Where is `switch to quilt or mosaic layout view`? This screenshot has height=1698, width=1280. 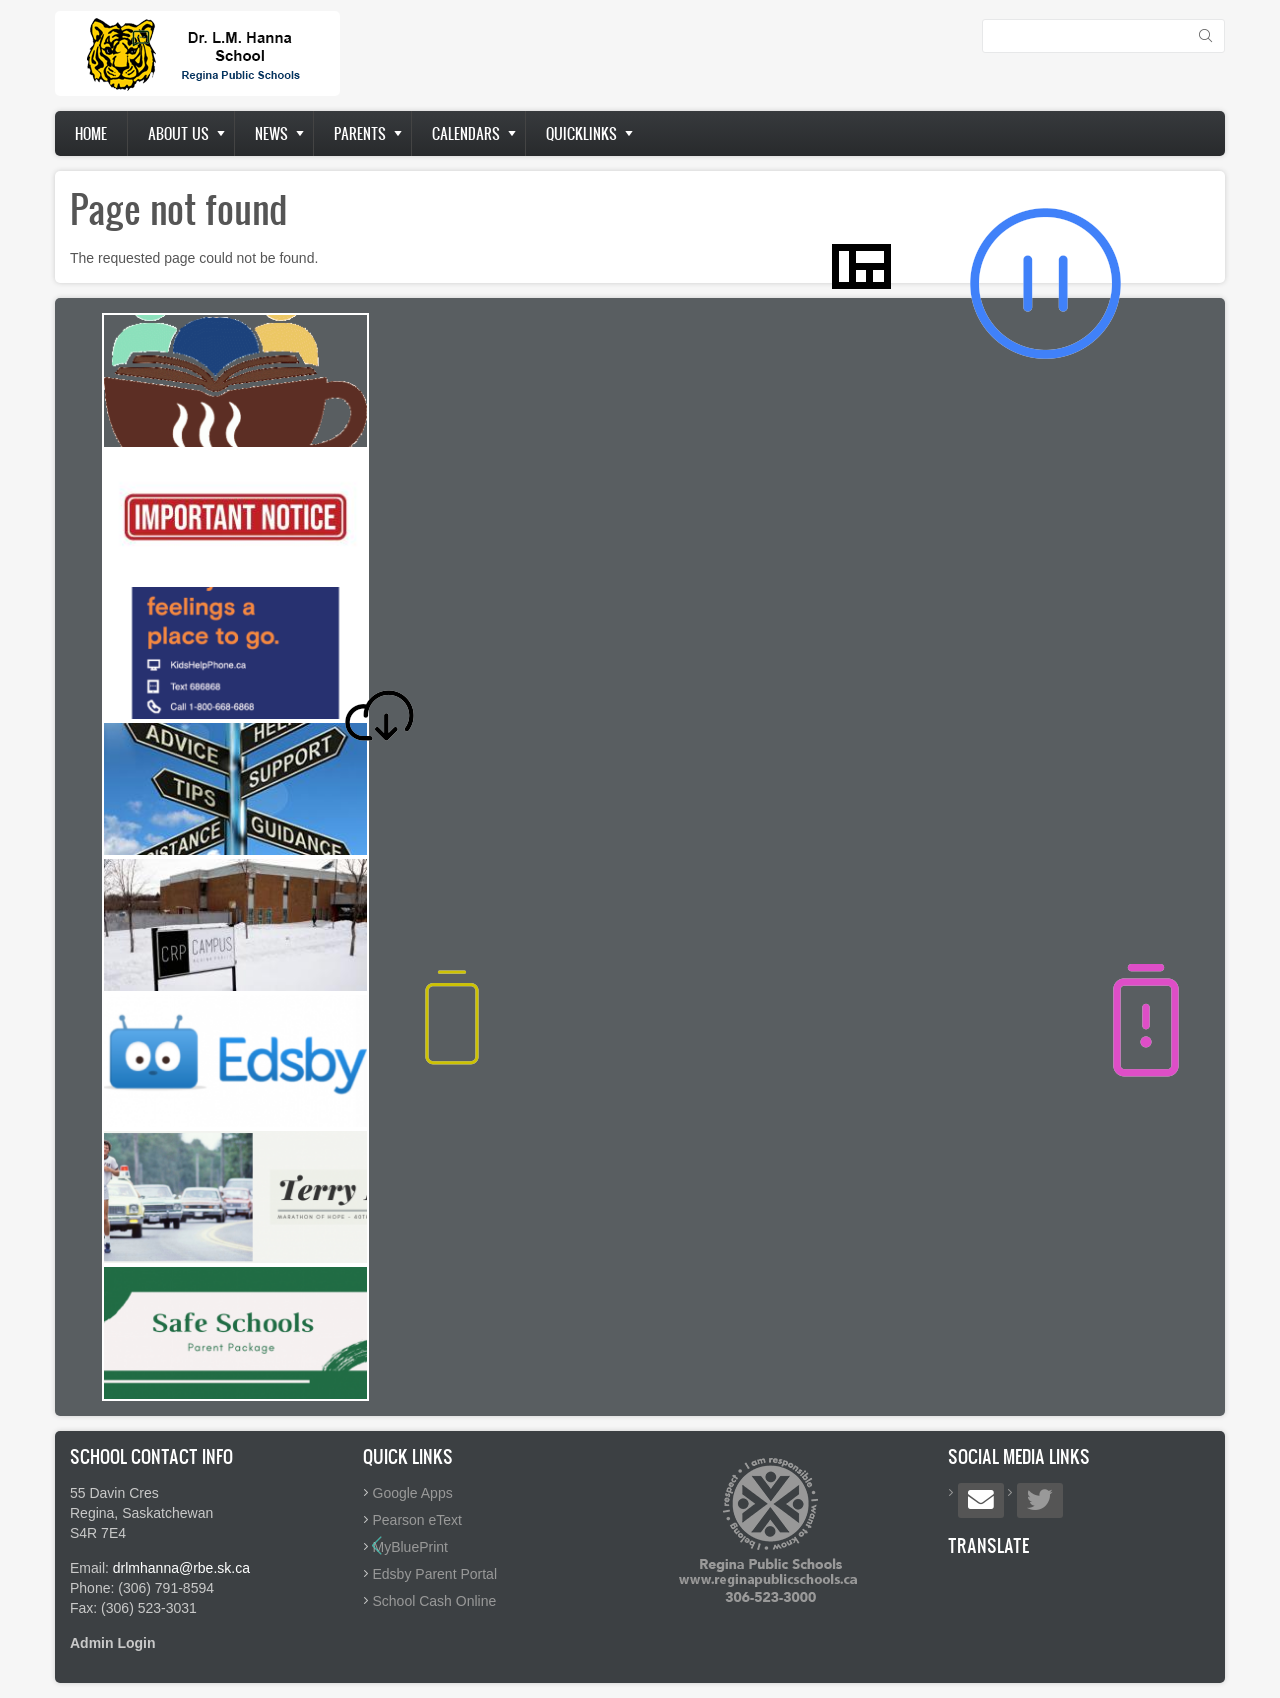 switch to quilt or mosaic layout view is located at coordinates (859, 268).